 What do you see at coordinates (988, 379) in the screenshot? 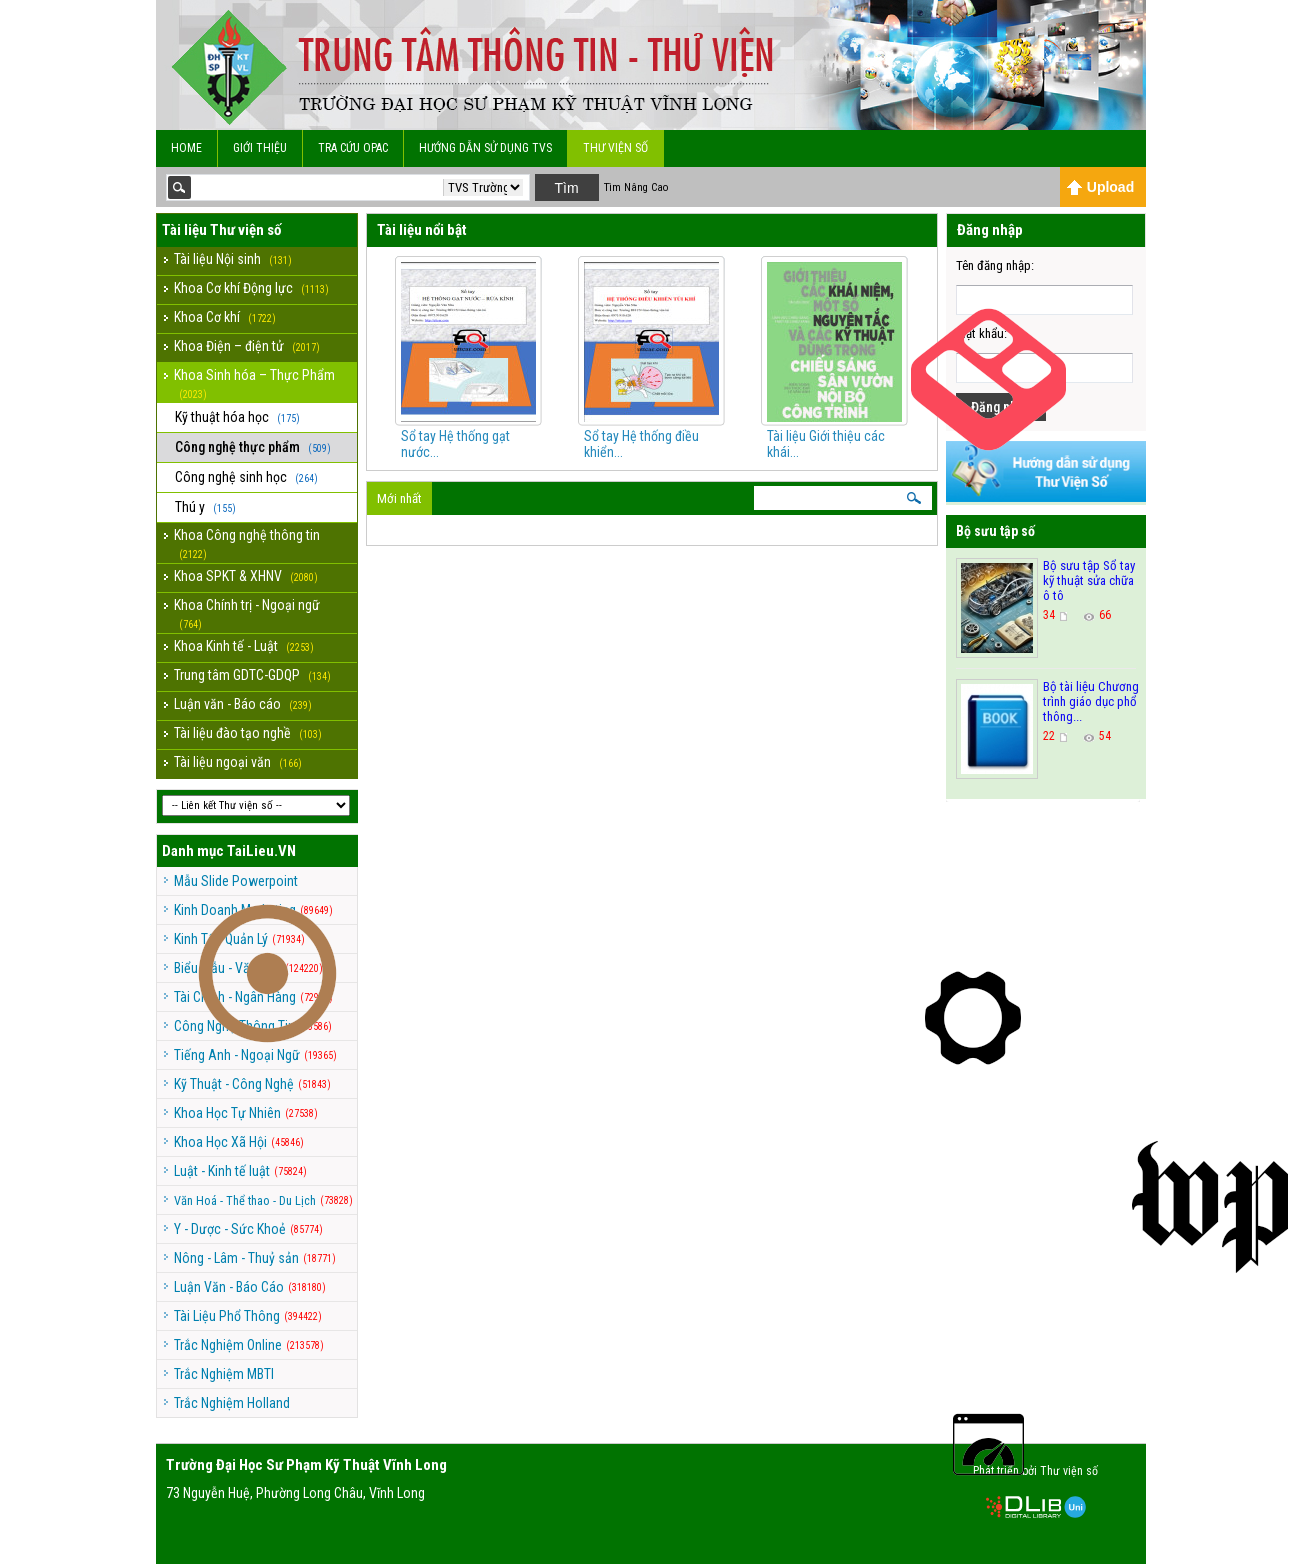
I see `open the bento app` at bounding box center [988, 379].